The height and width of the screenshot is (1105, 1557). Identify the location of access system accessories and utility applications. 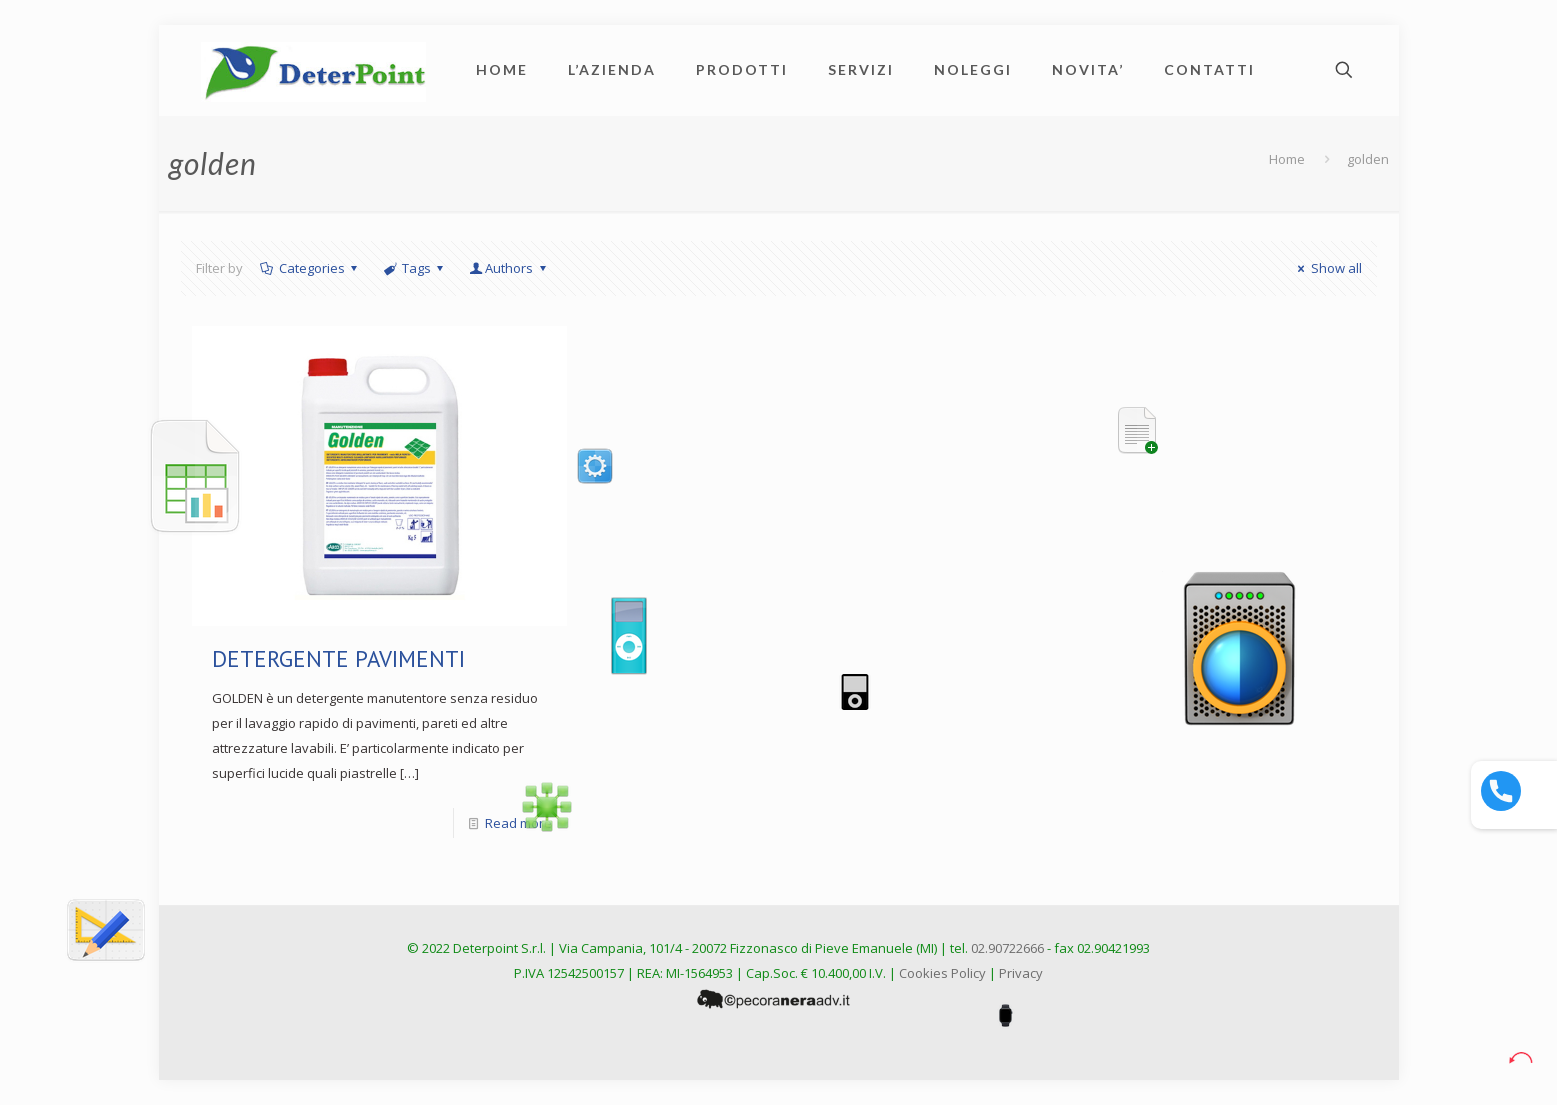
(106, 930).